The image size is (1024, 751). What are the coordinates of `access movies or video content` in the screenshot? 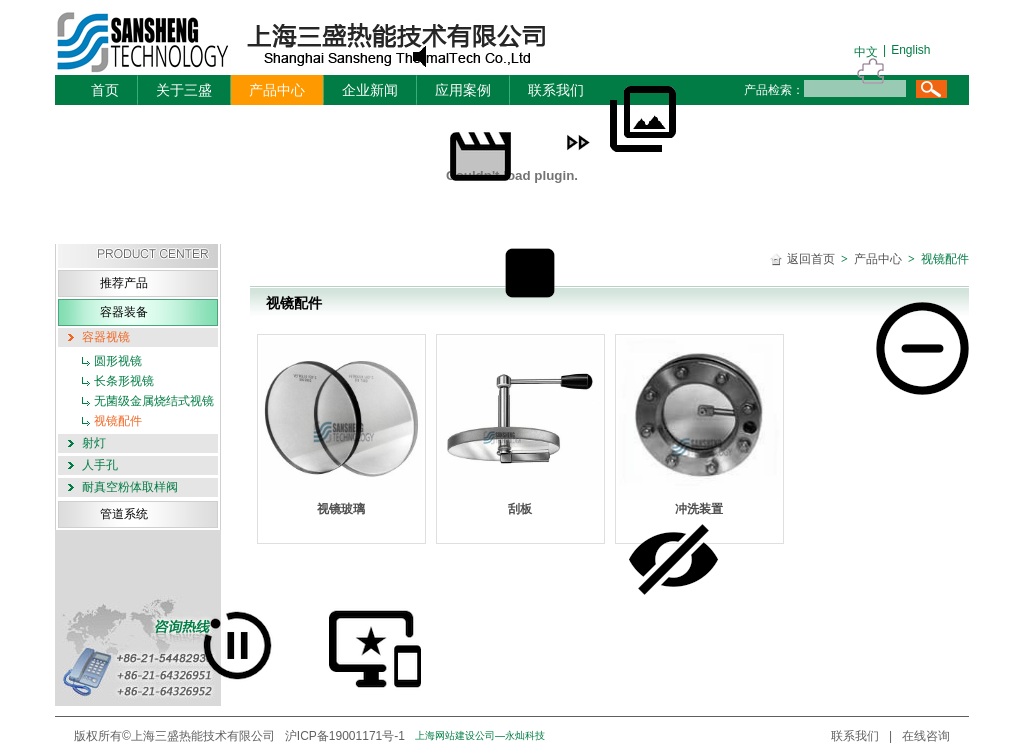 It's located at (480, 156).